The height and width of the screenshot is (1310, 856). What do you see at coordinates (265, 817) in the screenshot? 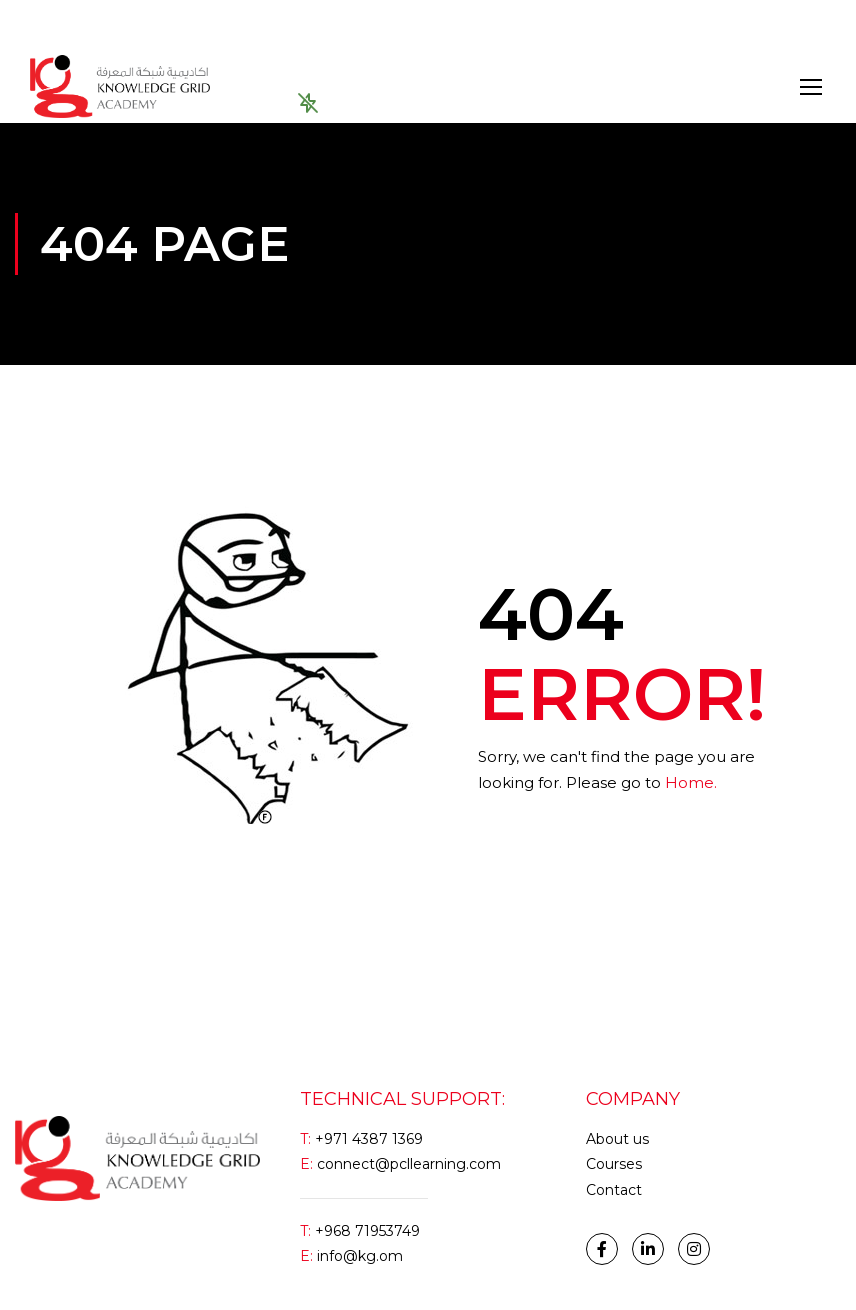
I see `tumble dry on low heat setting` at bounding box center [265, 817].